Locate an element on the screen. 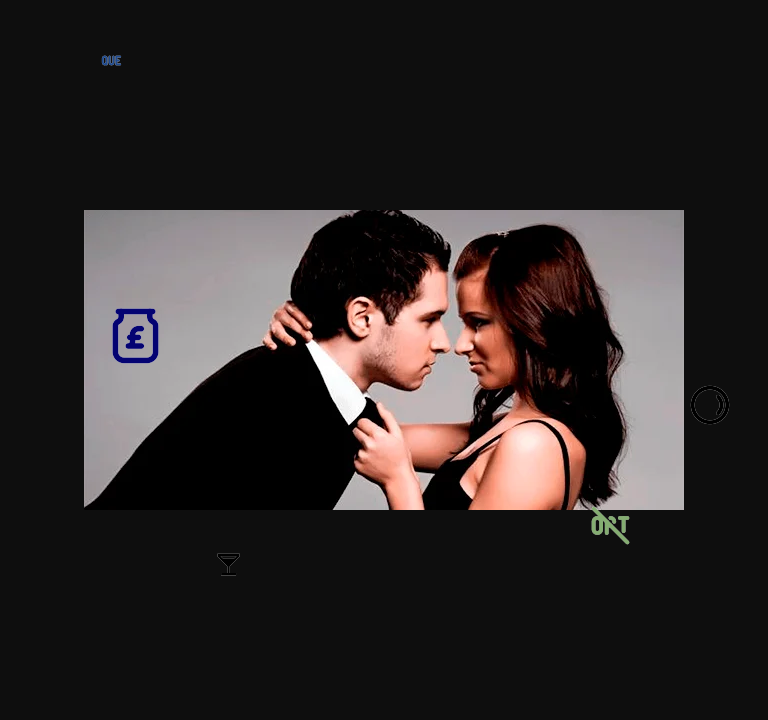 Image resolution: width=768 pixels, height=720 pixels. indicates a queue in http request handling is located at coordinates (111, 60).